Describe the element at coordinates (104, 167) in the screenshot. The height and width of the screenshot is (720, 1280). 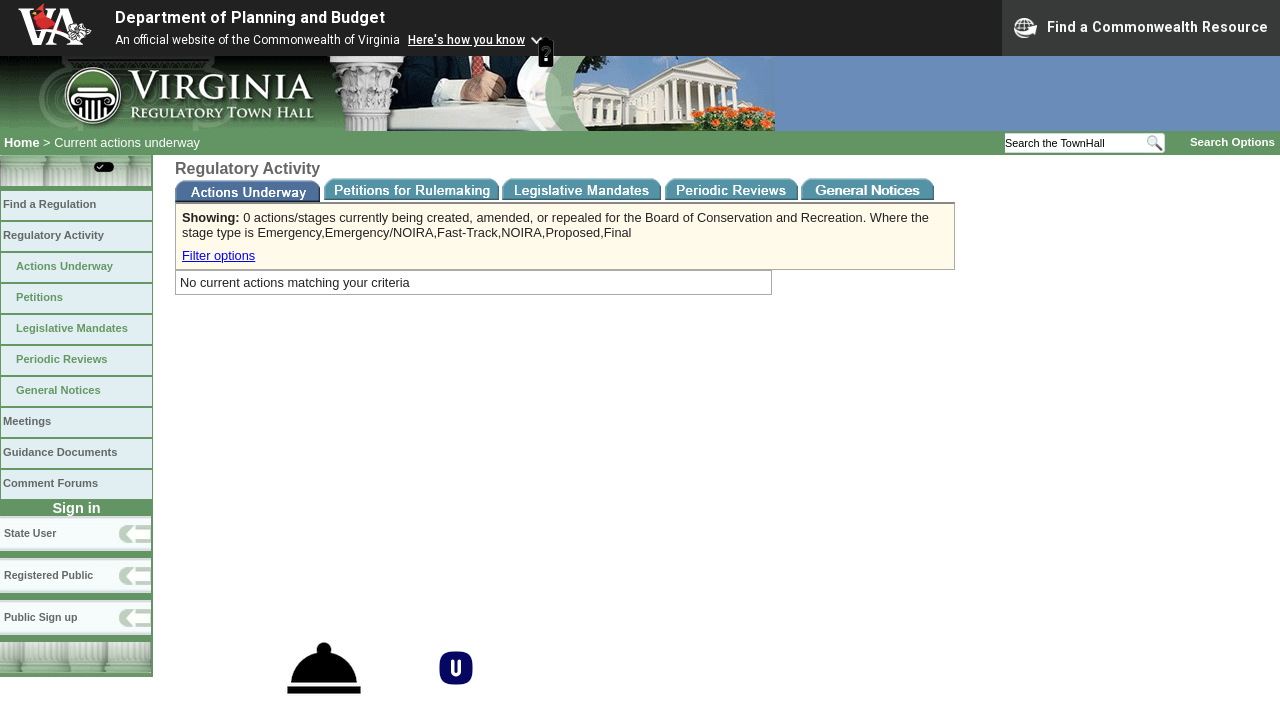
I see `toggle switch in the on or enabled state` at that location.